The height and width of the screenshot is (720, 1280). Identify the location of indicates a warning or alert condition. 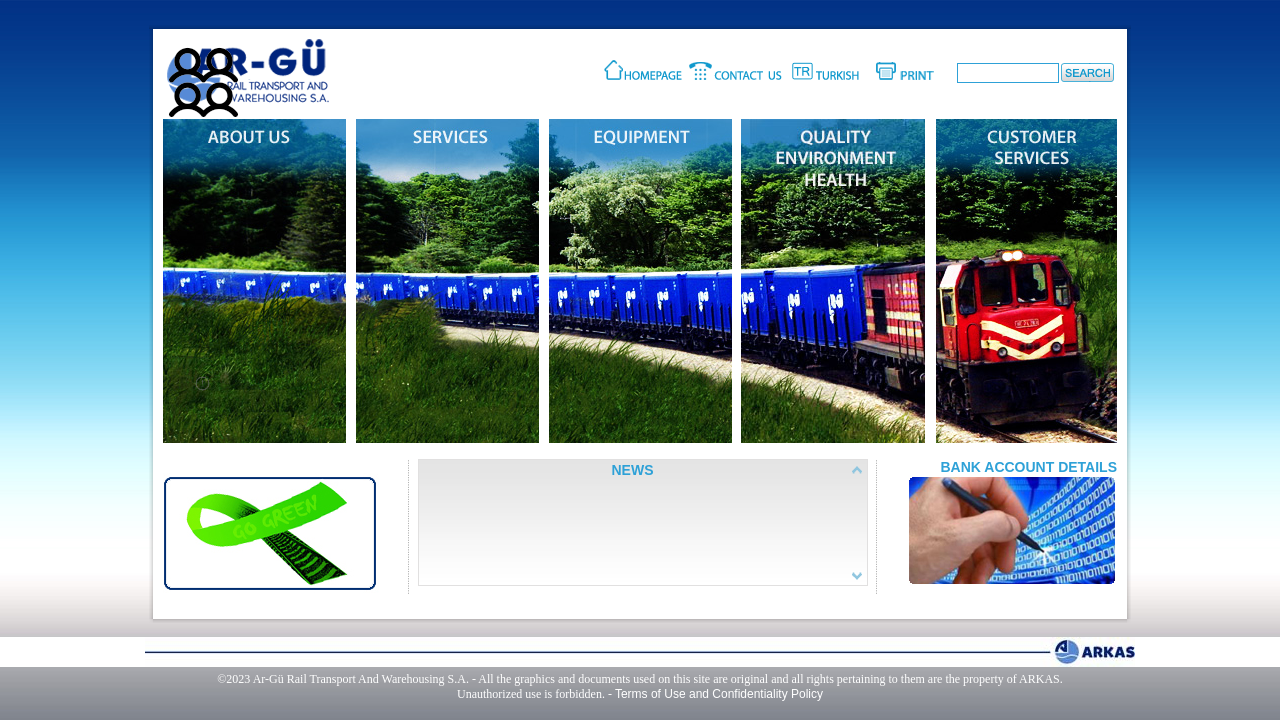
(202, 383).